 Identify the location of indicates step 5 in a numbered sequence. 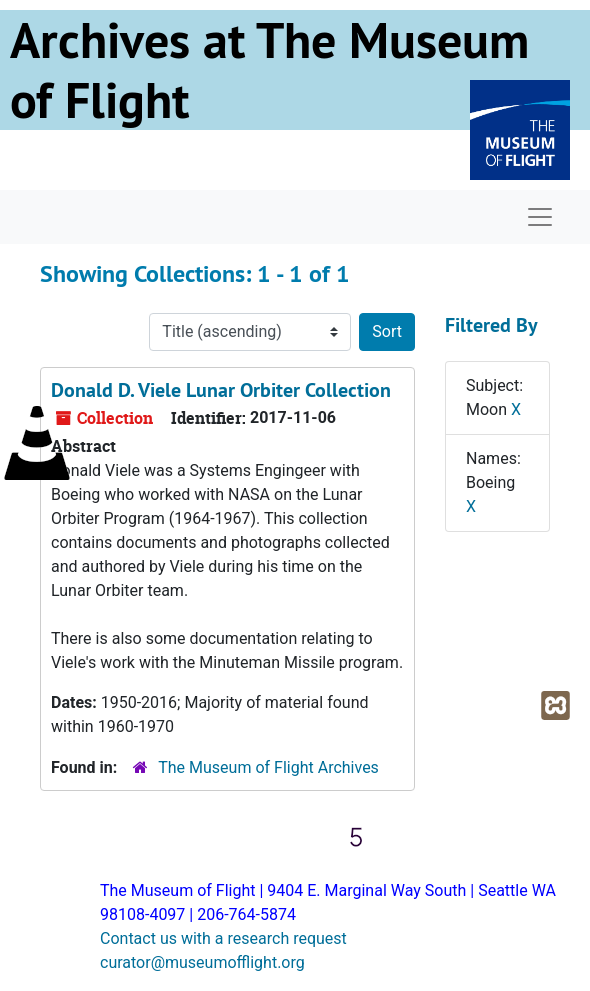
(356, 837).